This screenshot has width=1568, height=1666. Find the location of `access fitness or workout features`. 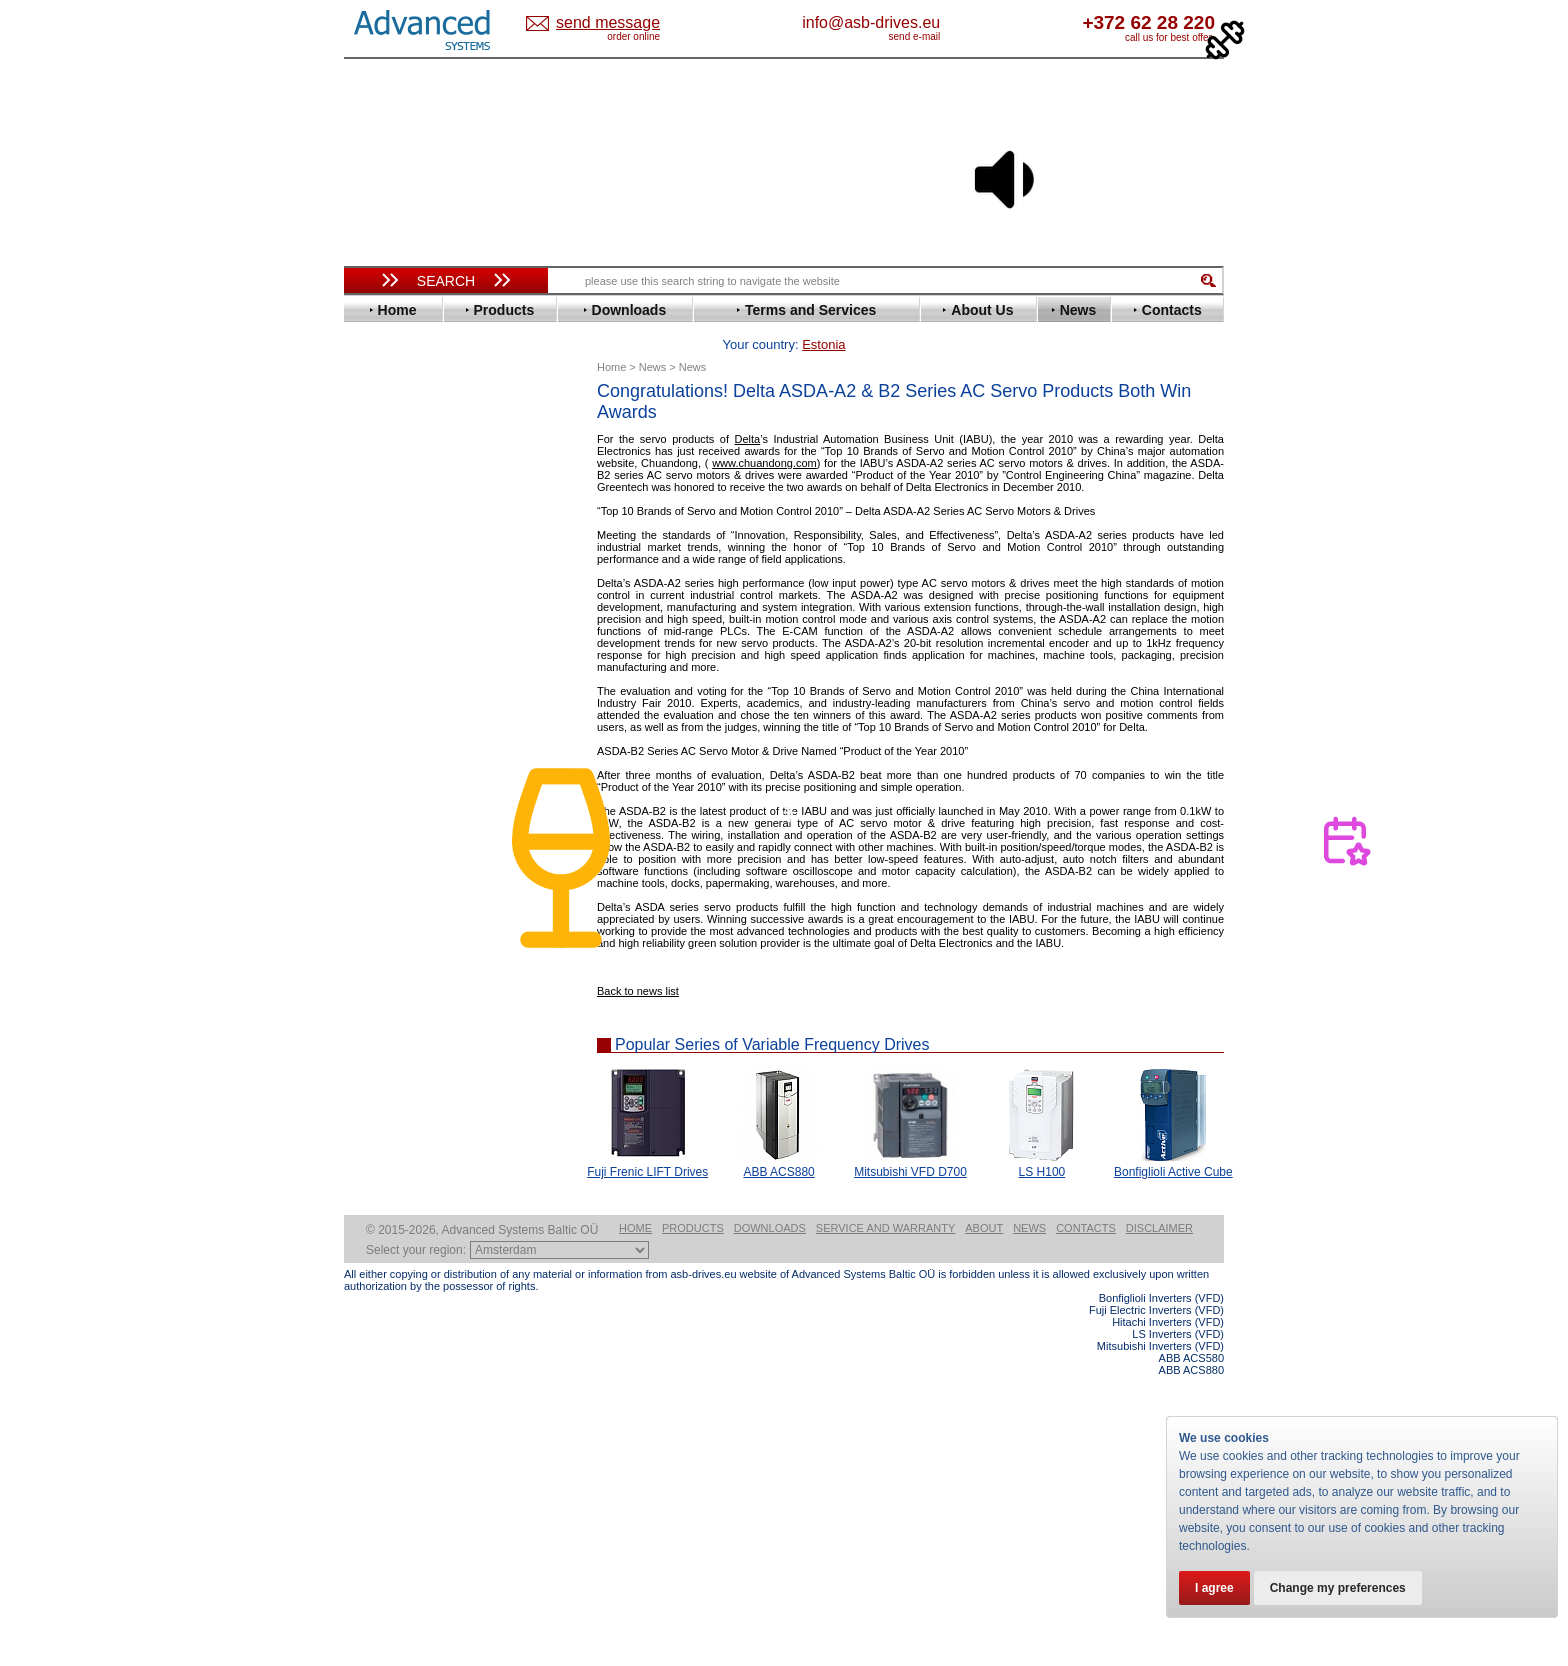

access fitness or workout features is located at coordinates (1225, 40).